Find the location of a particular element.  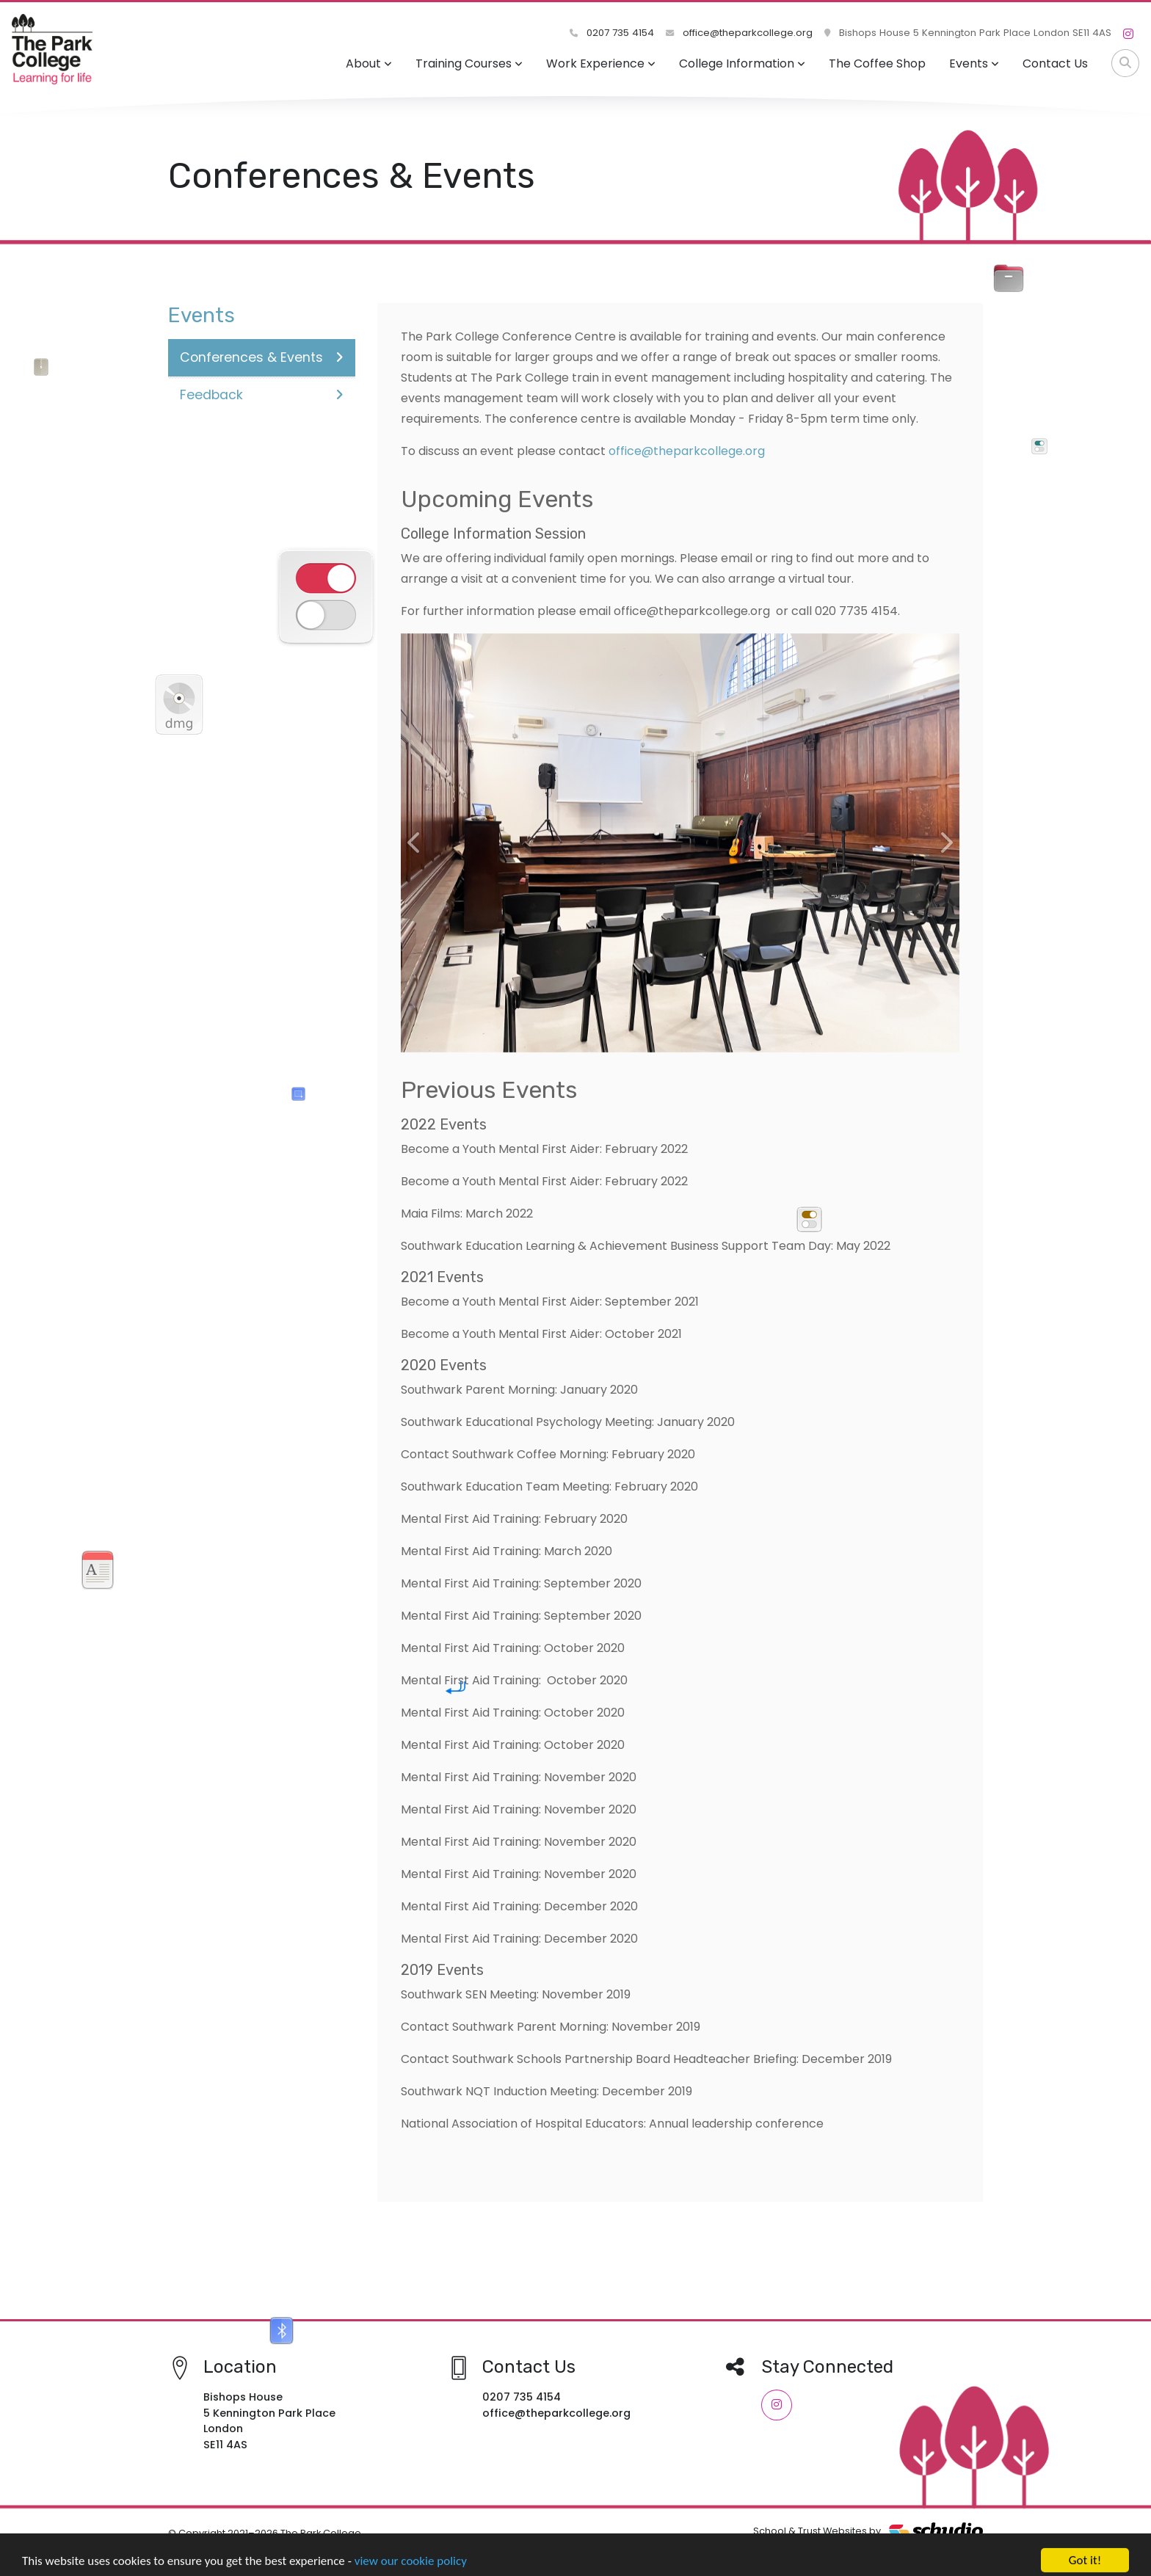

apple disk image file (.dmg) is located at coordinates (179, 705).